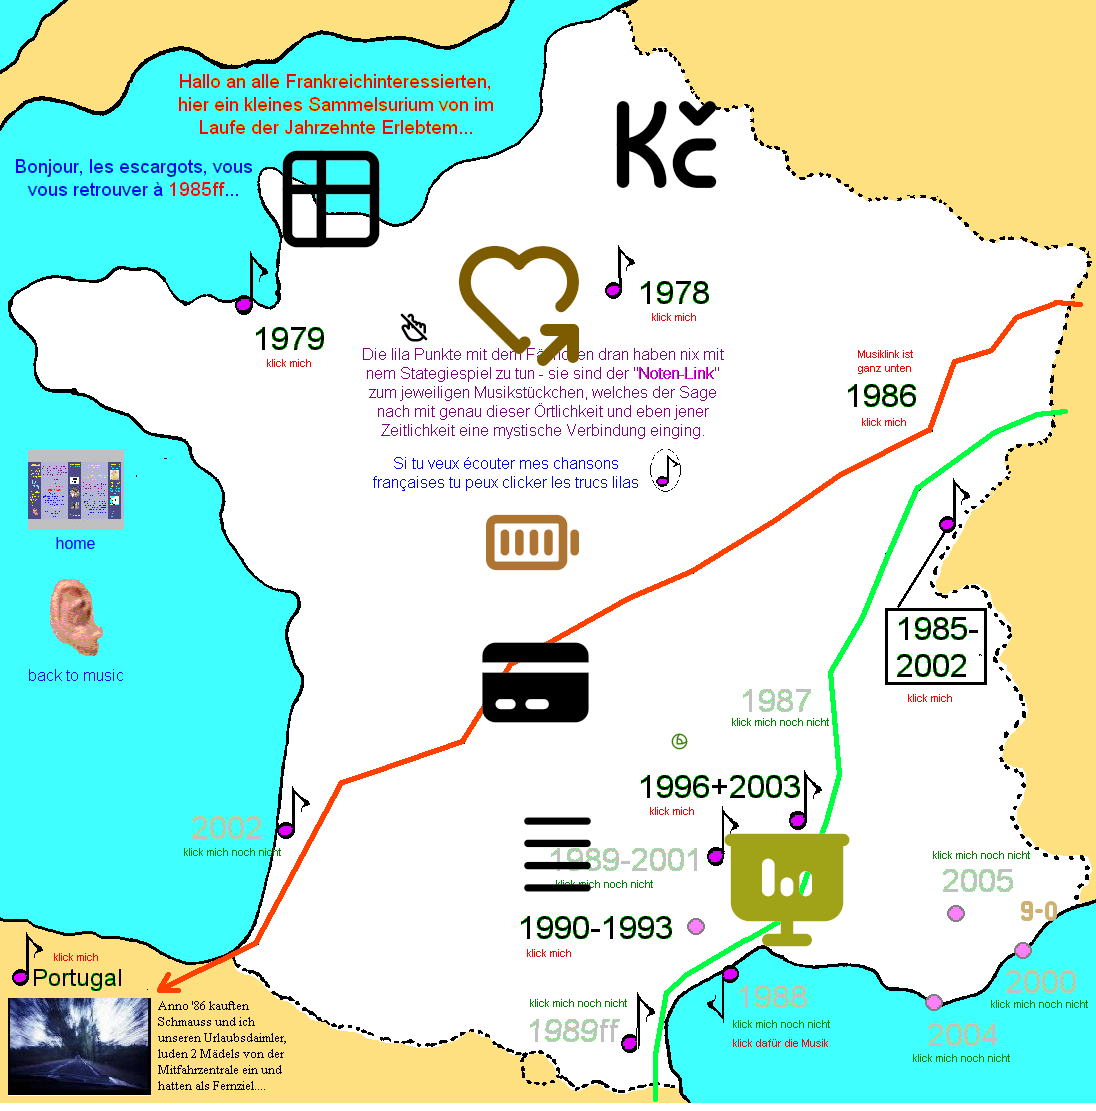 The image size is (1096, 1111). Describe the element at coordinates (787, 890) in the screenshot. I see `view presentation analytics` at that location.